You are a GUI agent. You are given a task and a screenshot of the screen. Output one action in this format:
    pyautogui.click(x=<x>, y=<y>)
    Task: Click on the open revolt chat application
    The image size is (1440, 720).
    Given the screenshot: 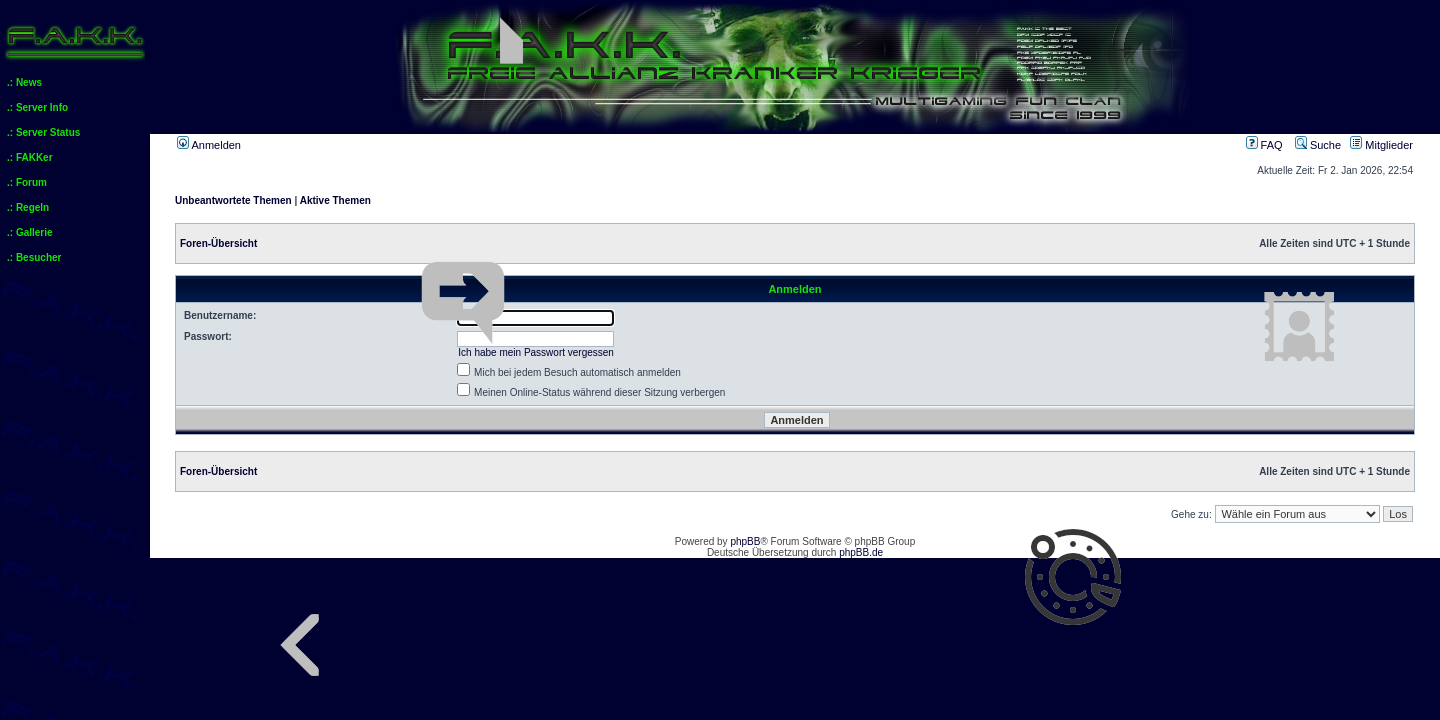 What is the action you would take?
    pyautogui.click(x=1073, y=577)
    